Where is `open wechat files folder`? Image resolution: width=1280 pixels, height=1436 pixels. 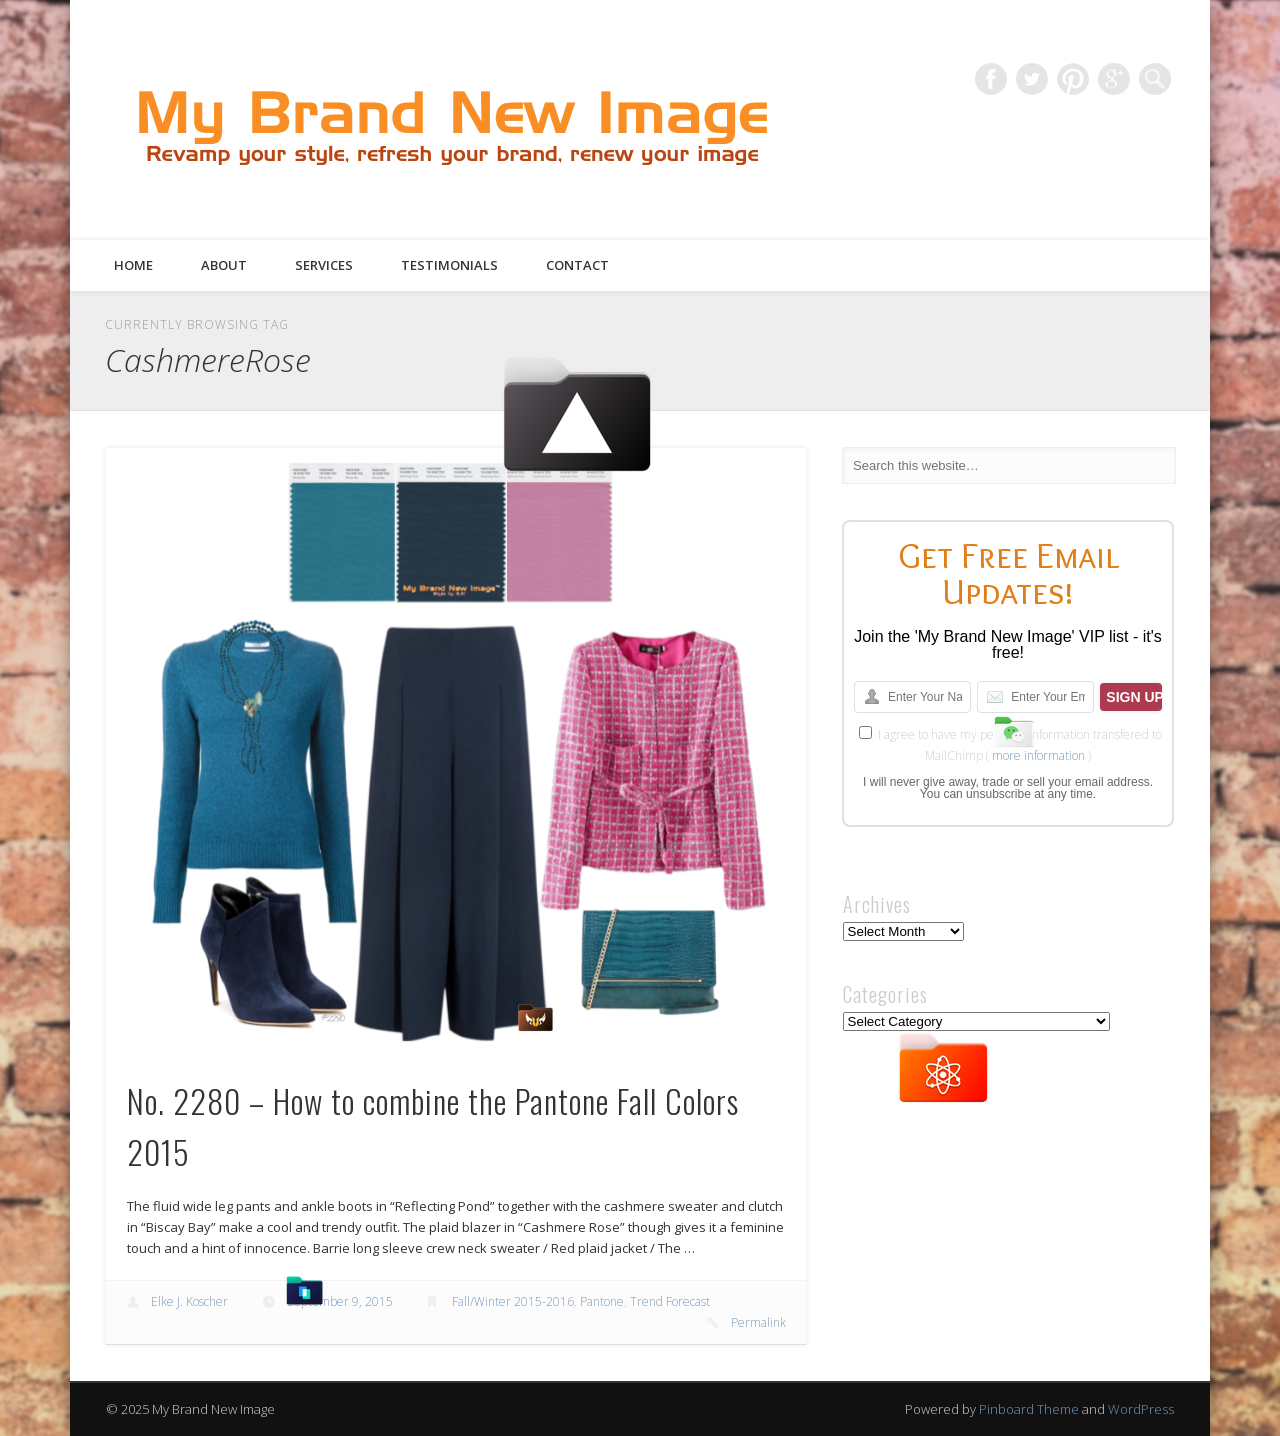 open wechat files folder is located at coordinates (1014, 733).